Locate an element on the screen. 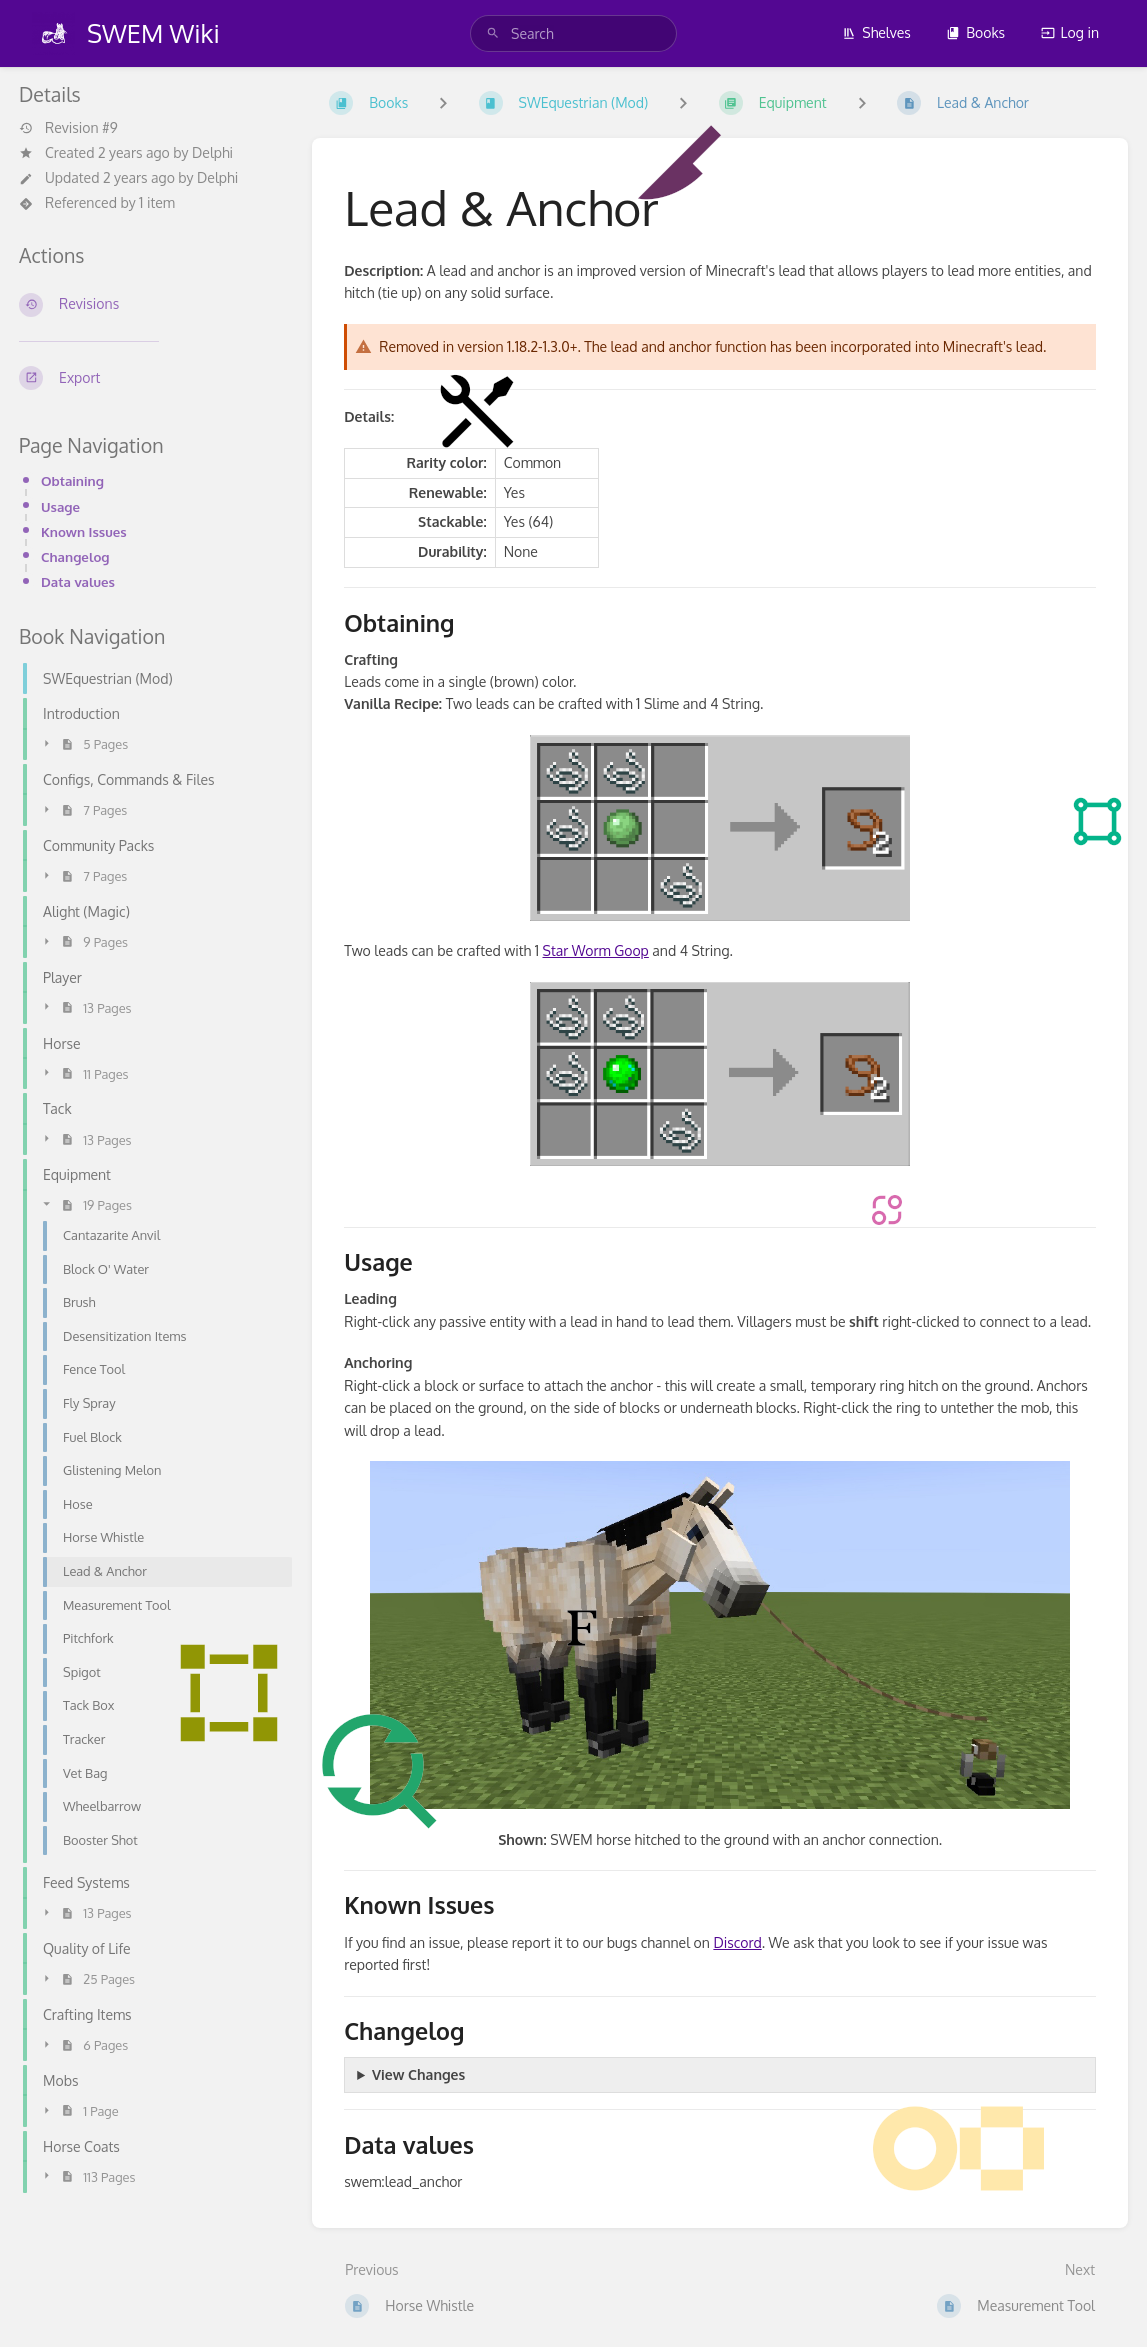 The width and height of the screenshot is (1147, 2347). slice or cut selected object is located at coordinates (684, 162).